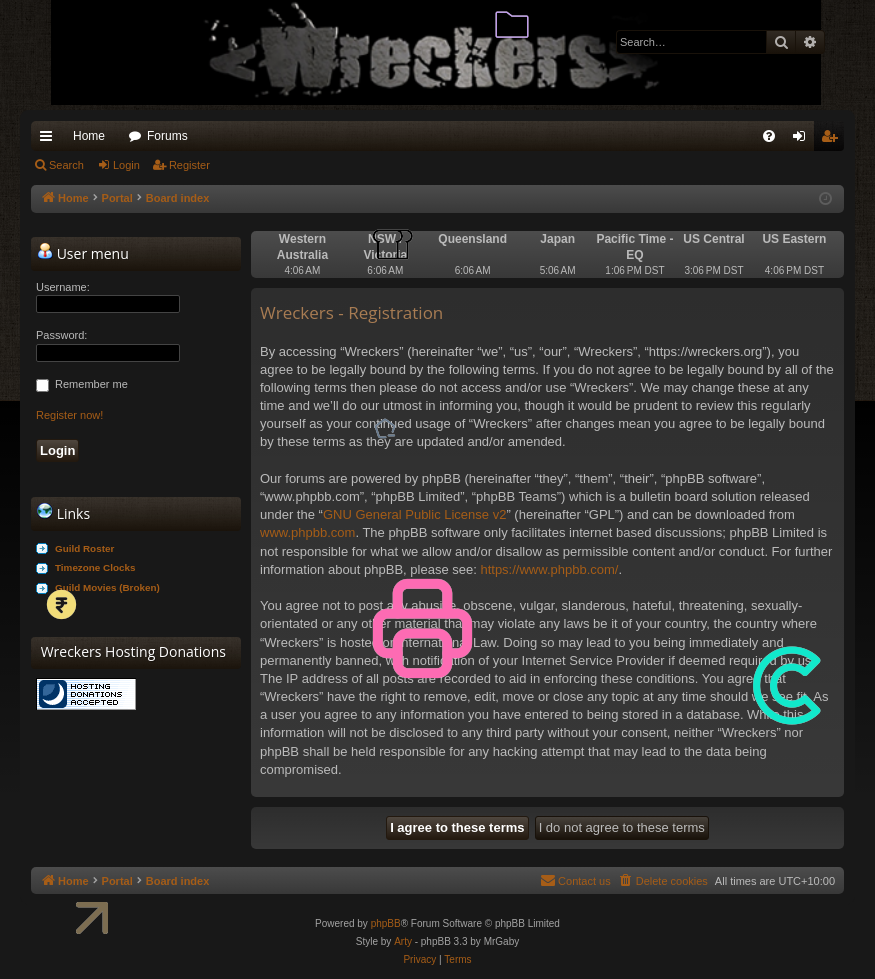  Describe the element at coordinates (385, 429) in the screenshot. I see `remove a selected shape` at that location.